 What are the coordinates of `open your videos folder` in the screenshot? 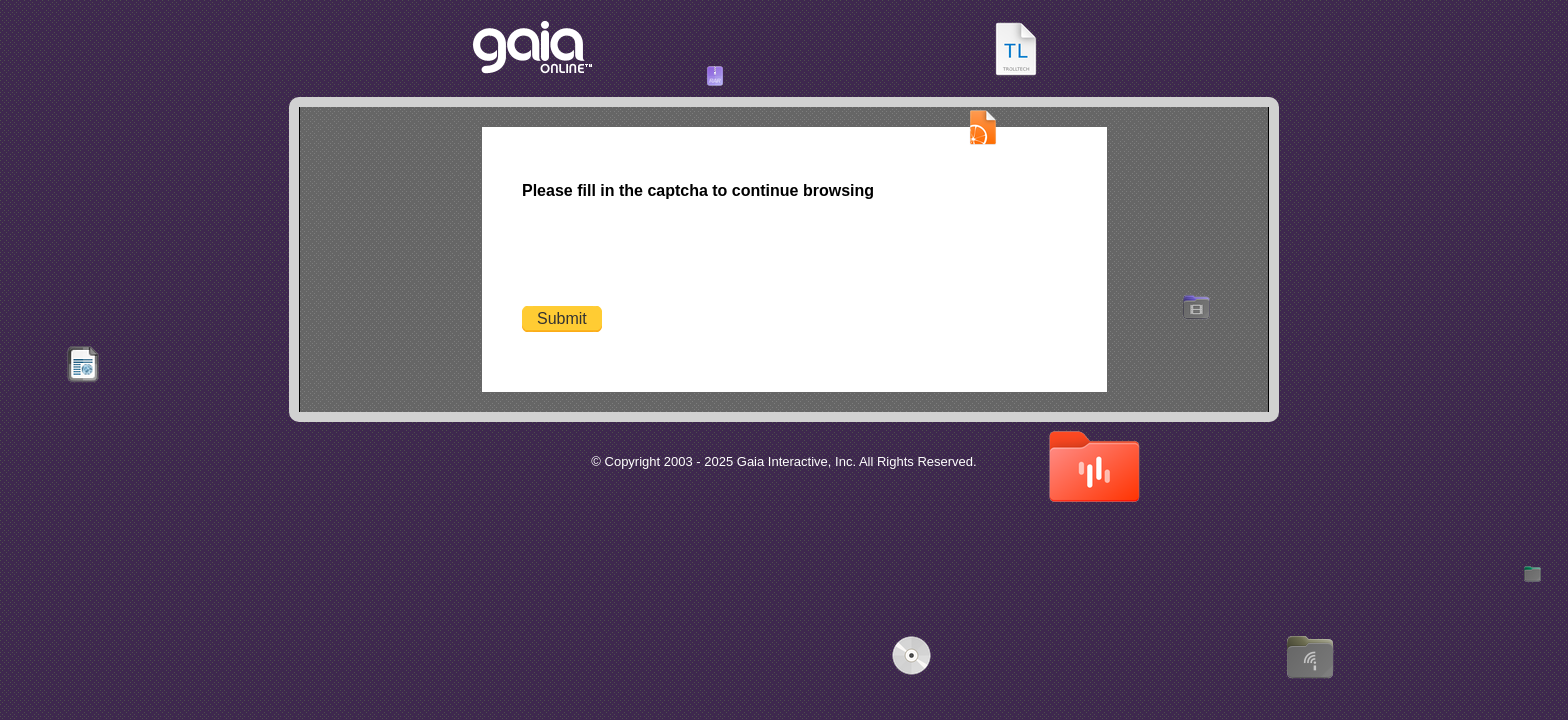 It's located at (1196, 306).